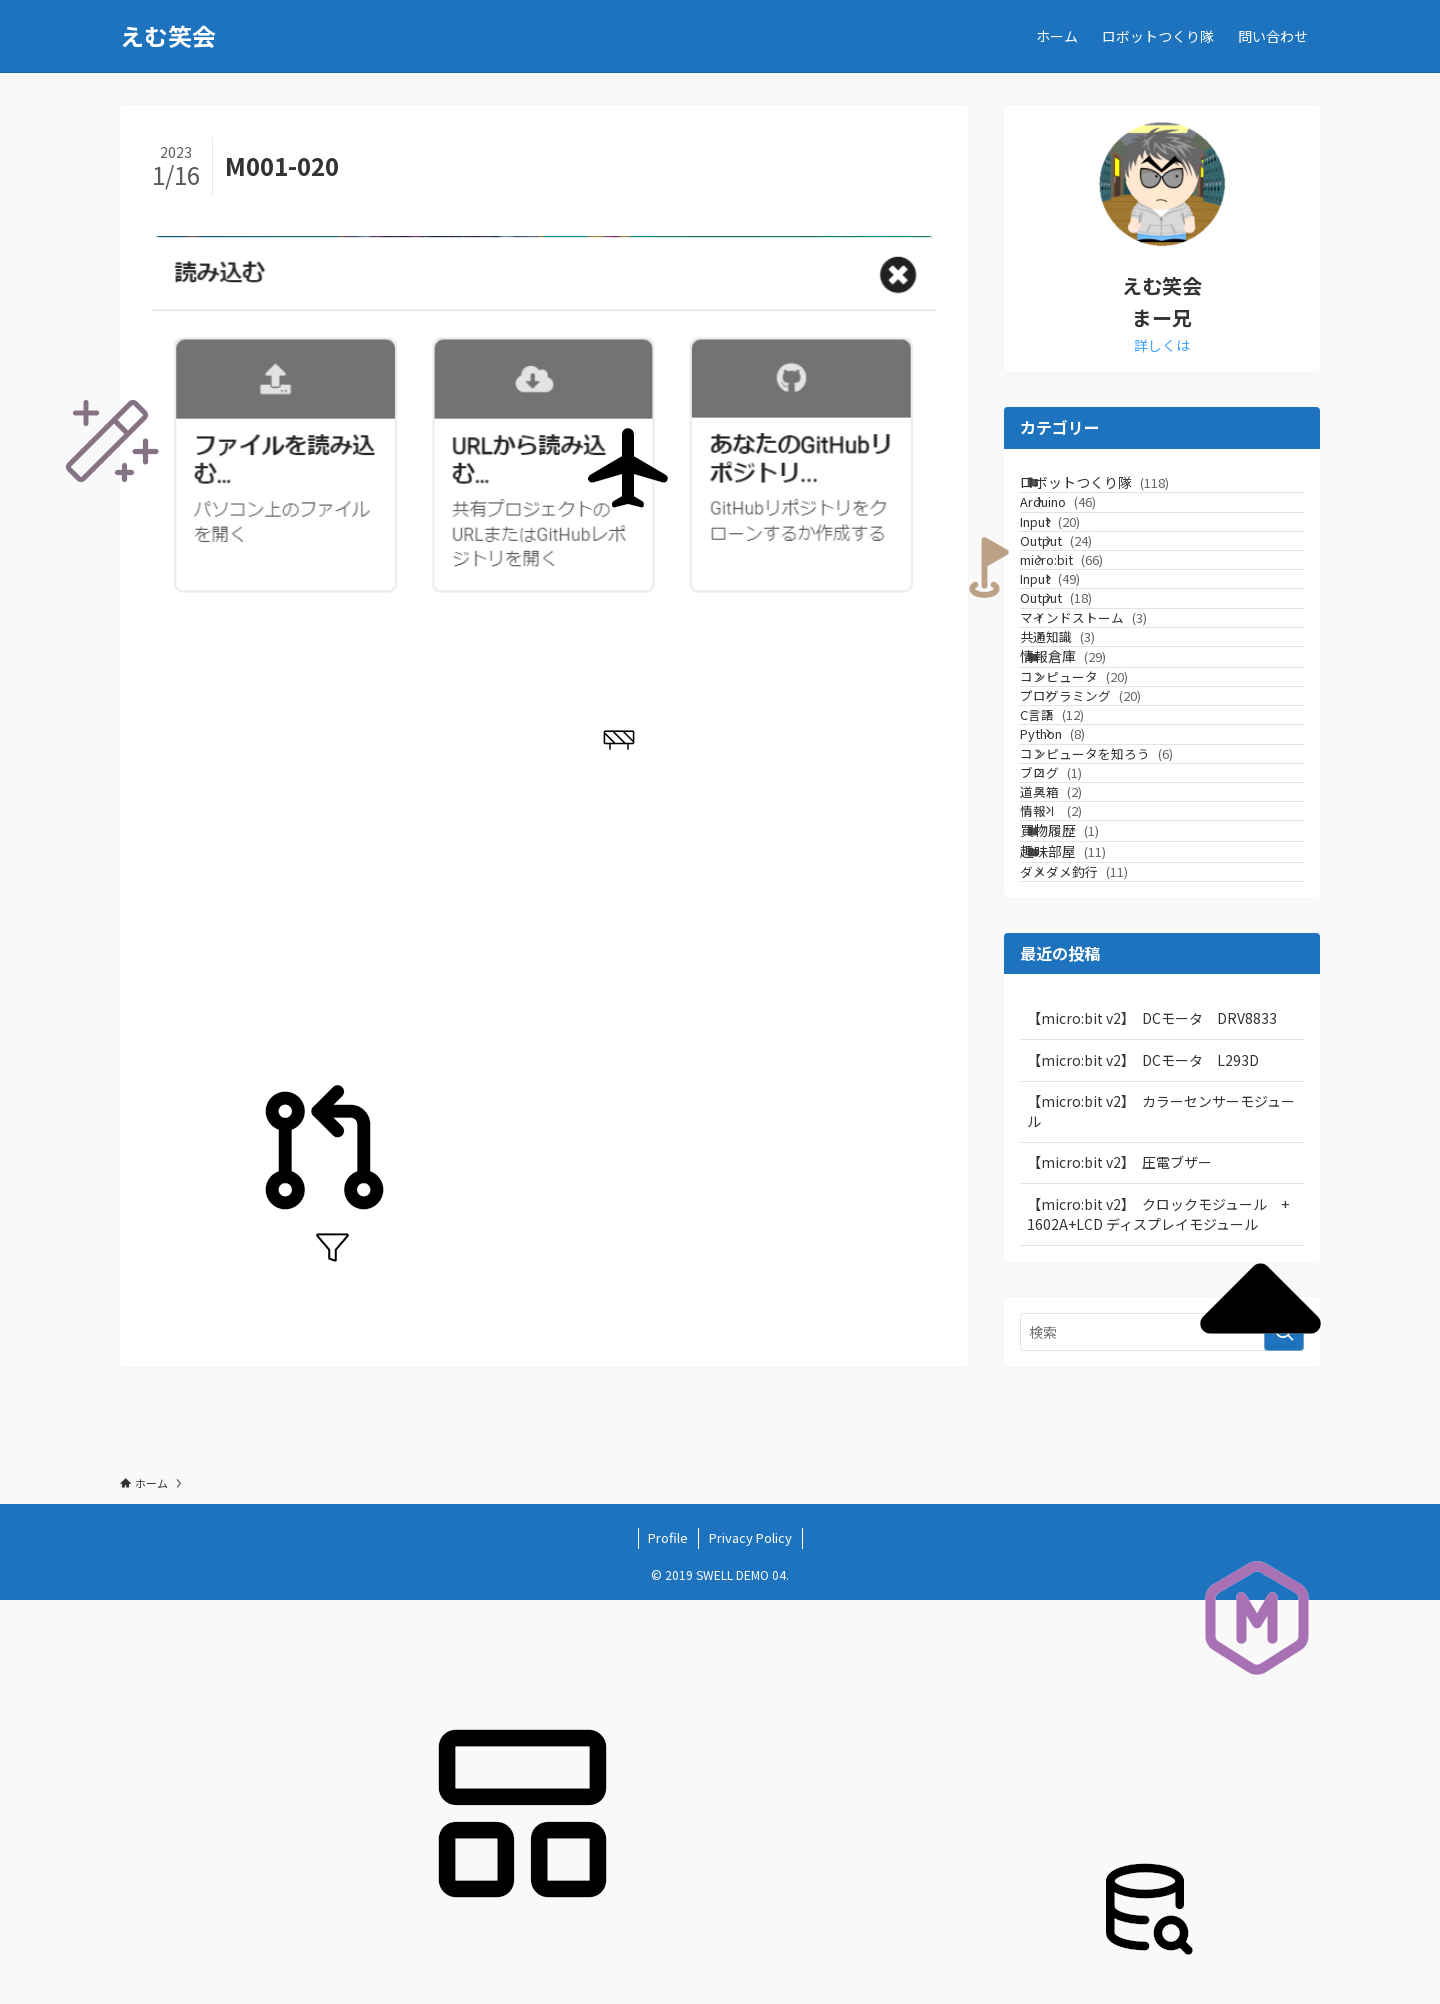  Describe the element at coordinates (1260, 1303) in the screenshot. I see `collapse an expanded section` at that location.